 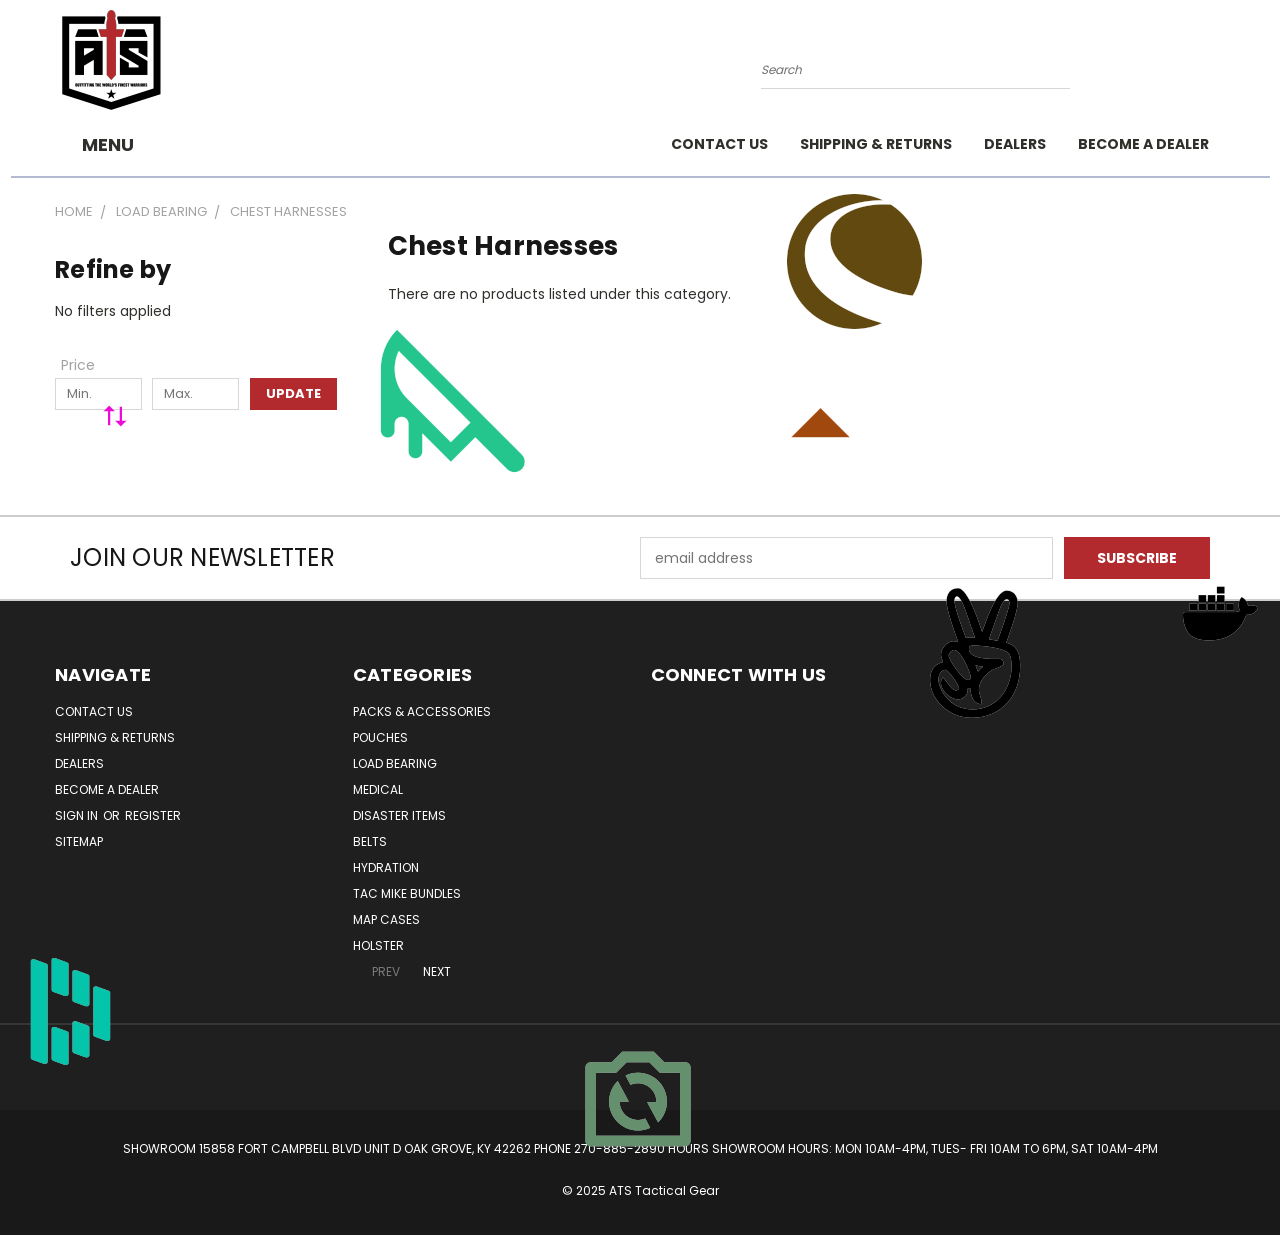 I want to click on open Docker container management, so click(x=1220, y=613).